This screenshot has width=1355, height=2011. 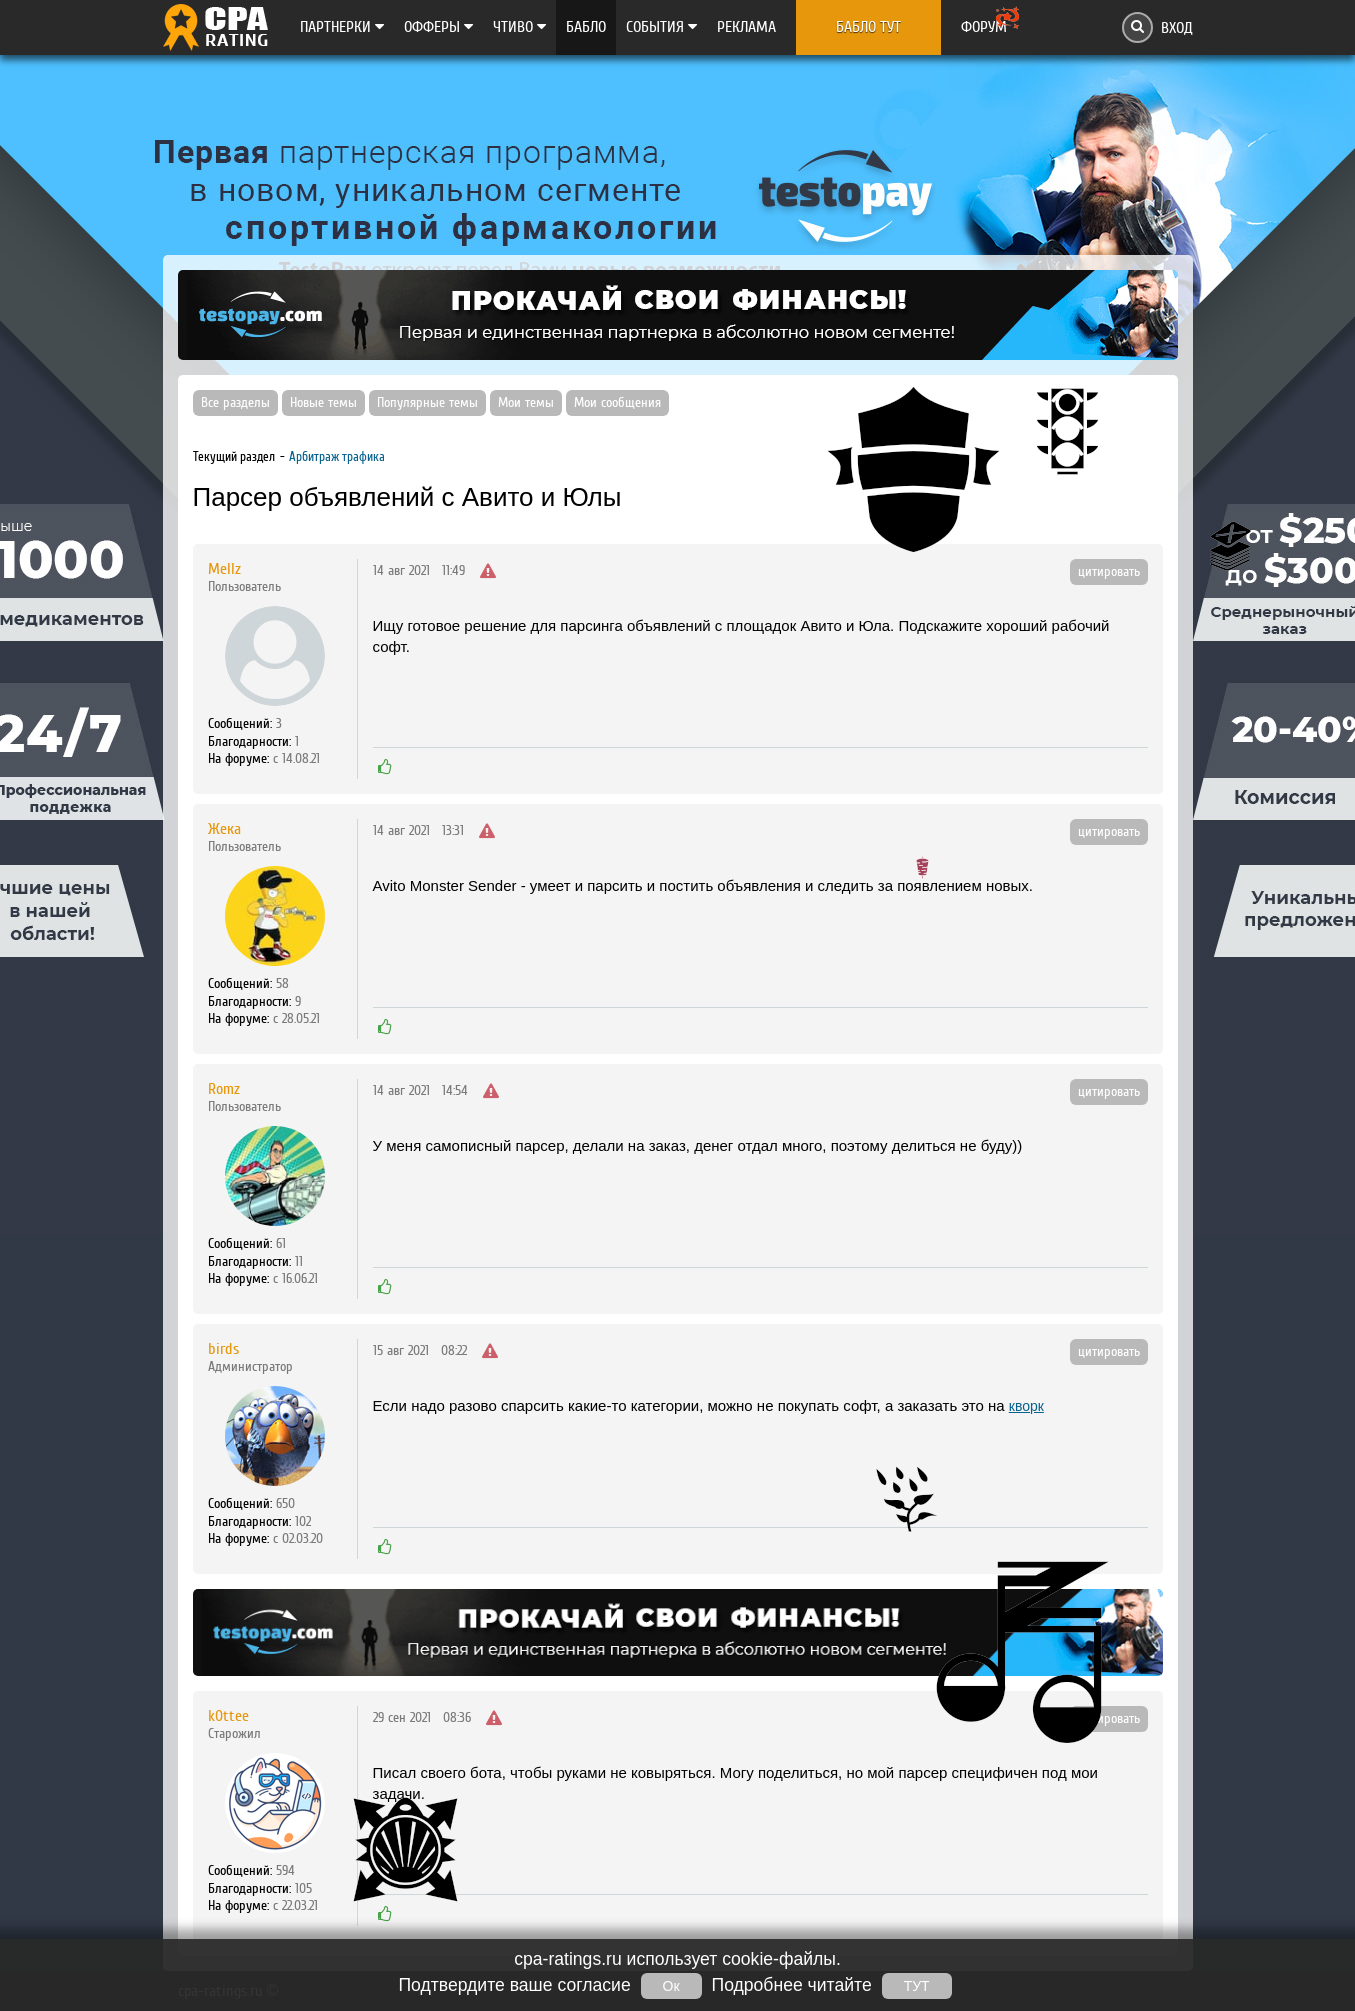 What do you see at coordinates (405, 1849) in the screenshot?
I see `share or broadcast game achievement` at bounding box center [405, 1849].